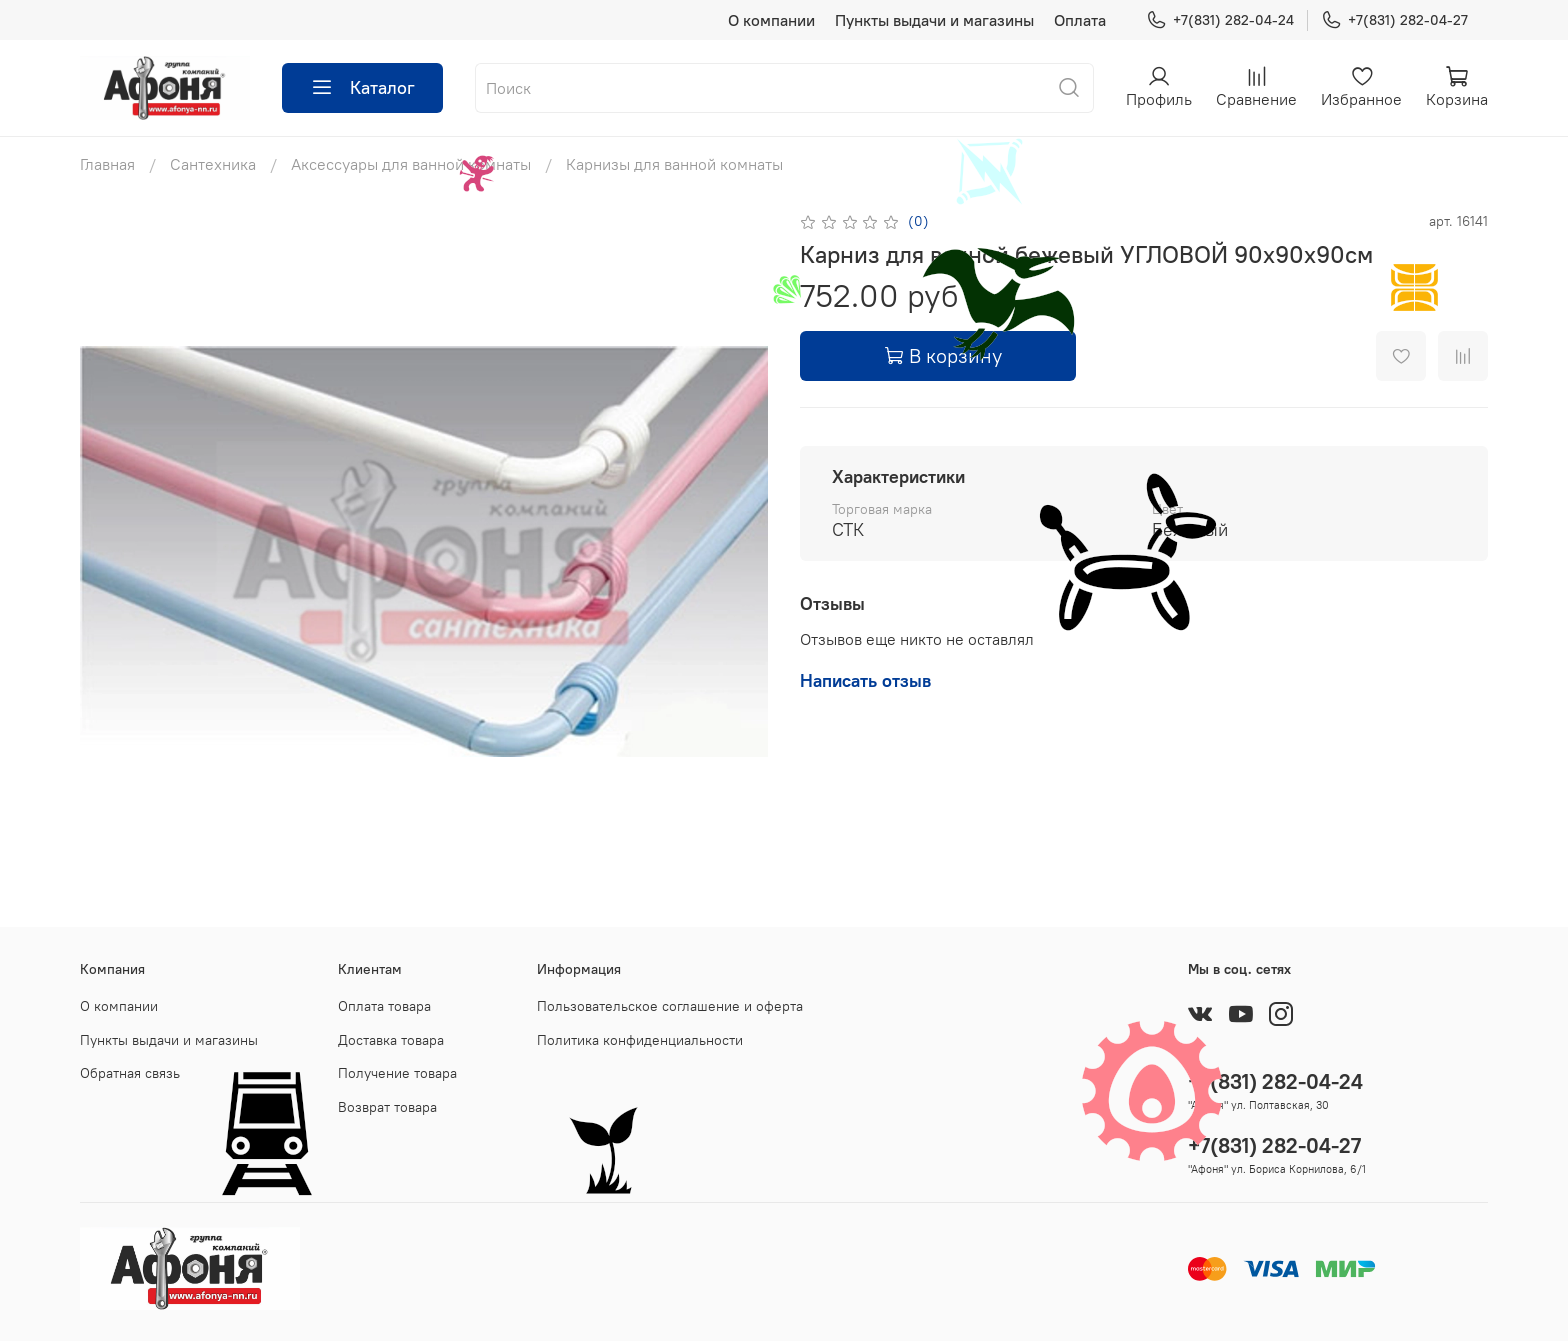  Describe the element at coordinates (998, 304) in the screenshot. I see `pterodactyl or flying dinosaur icon for a game element` at that location.